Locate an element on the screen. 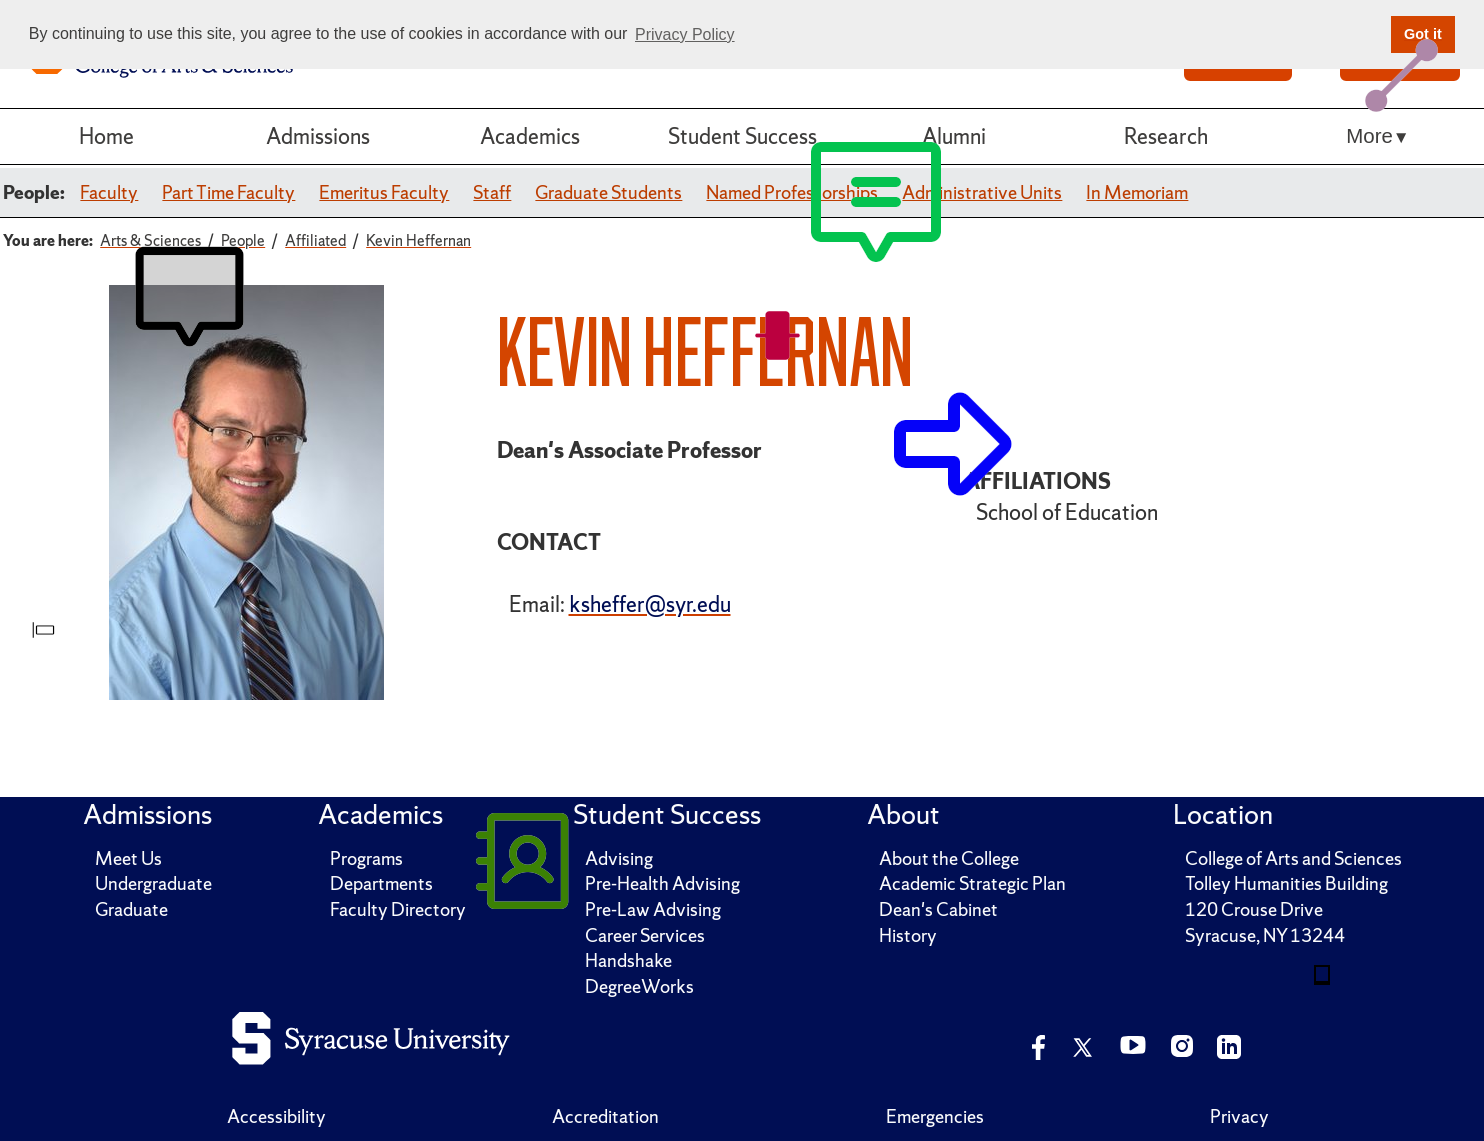 The width and height of the screenshot is (1484, 1141). align text or content to the left is located at coordinates (43, 630).